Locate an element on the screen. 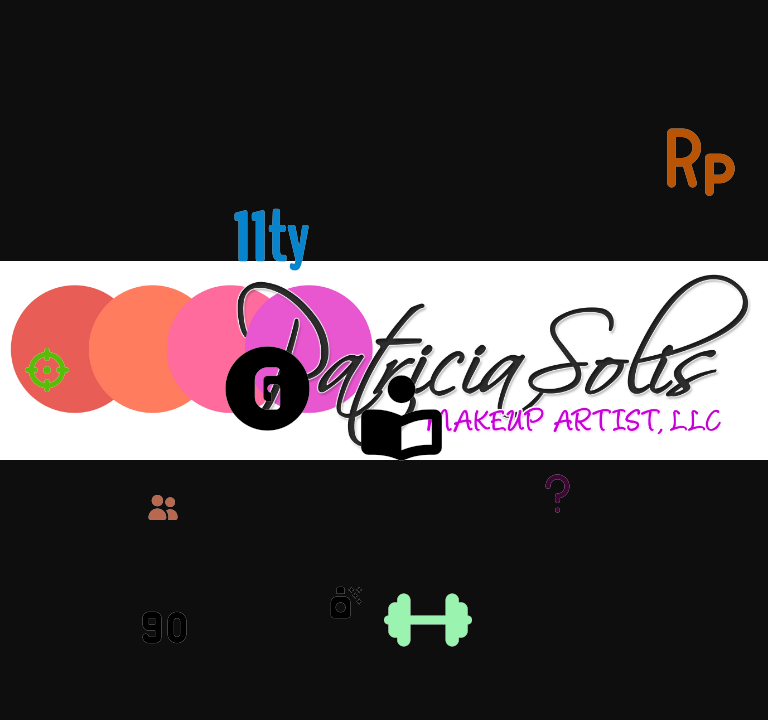 Image resolution: width=768 pixels, height=720 pixels. displays the number 90 as a badge or counter is located at coordinates (164, 627).